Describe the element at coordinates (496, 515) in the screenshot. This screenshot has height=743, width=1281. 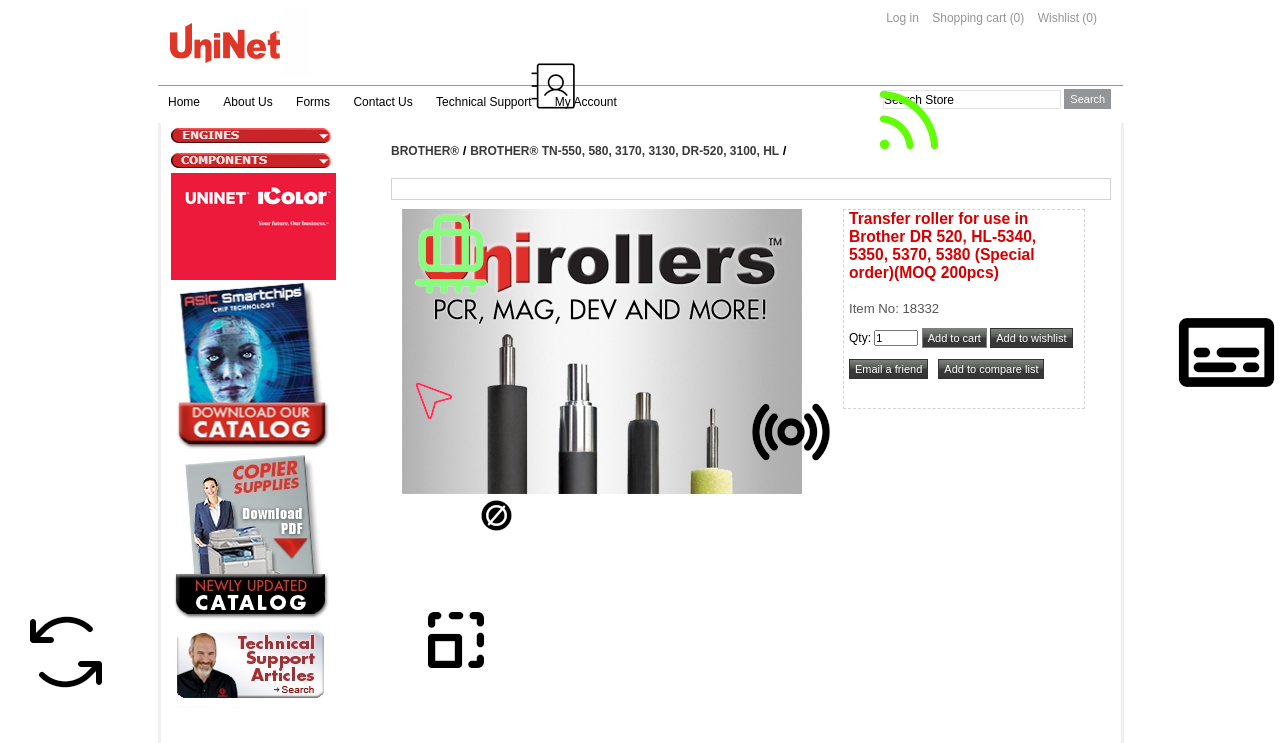
I see `indicates empty or null state` at that location.